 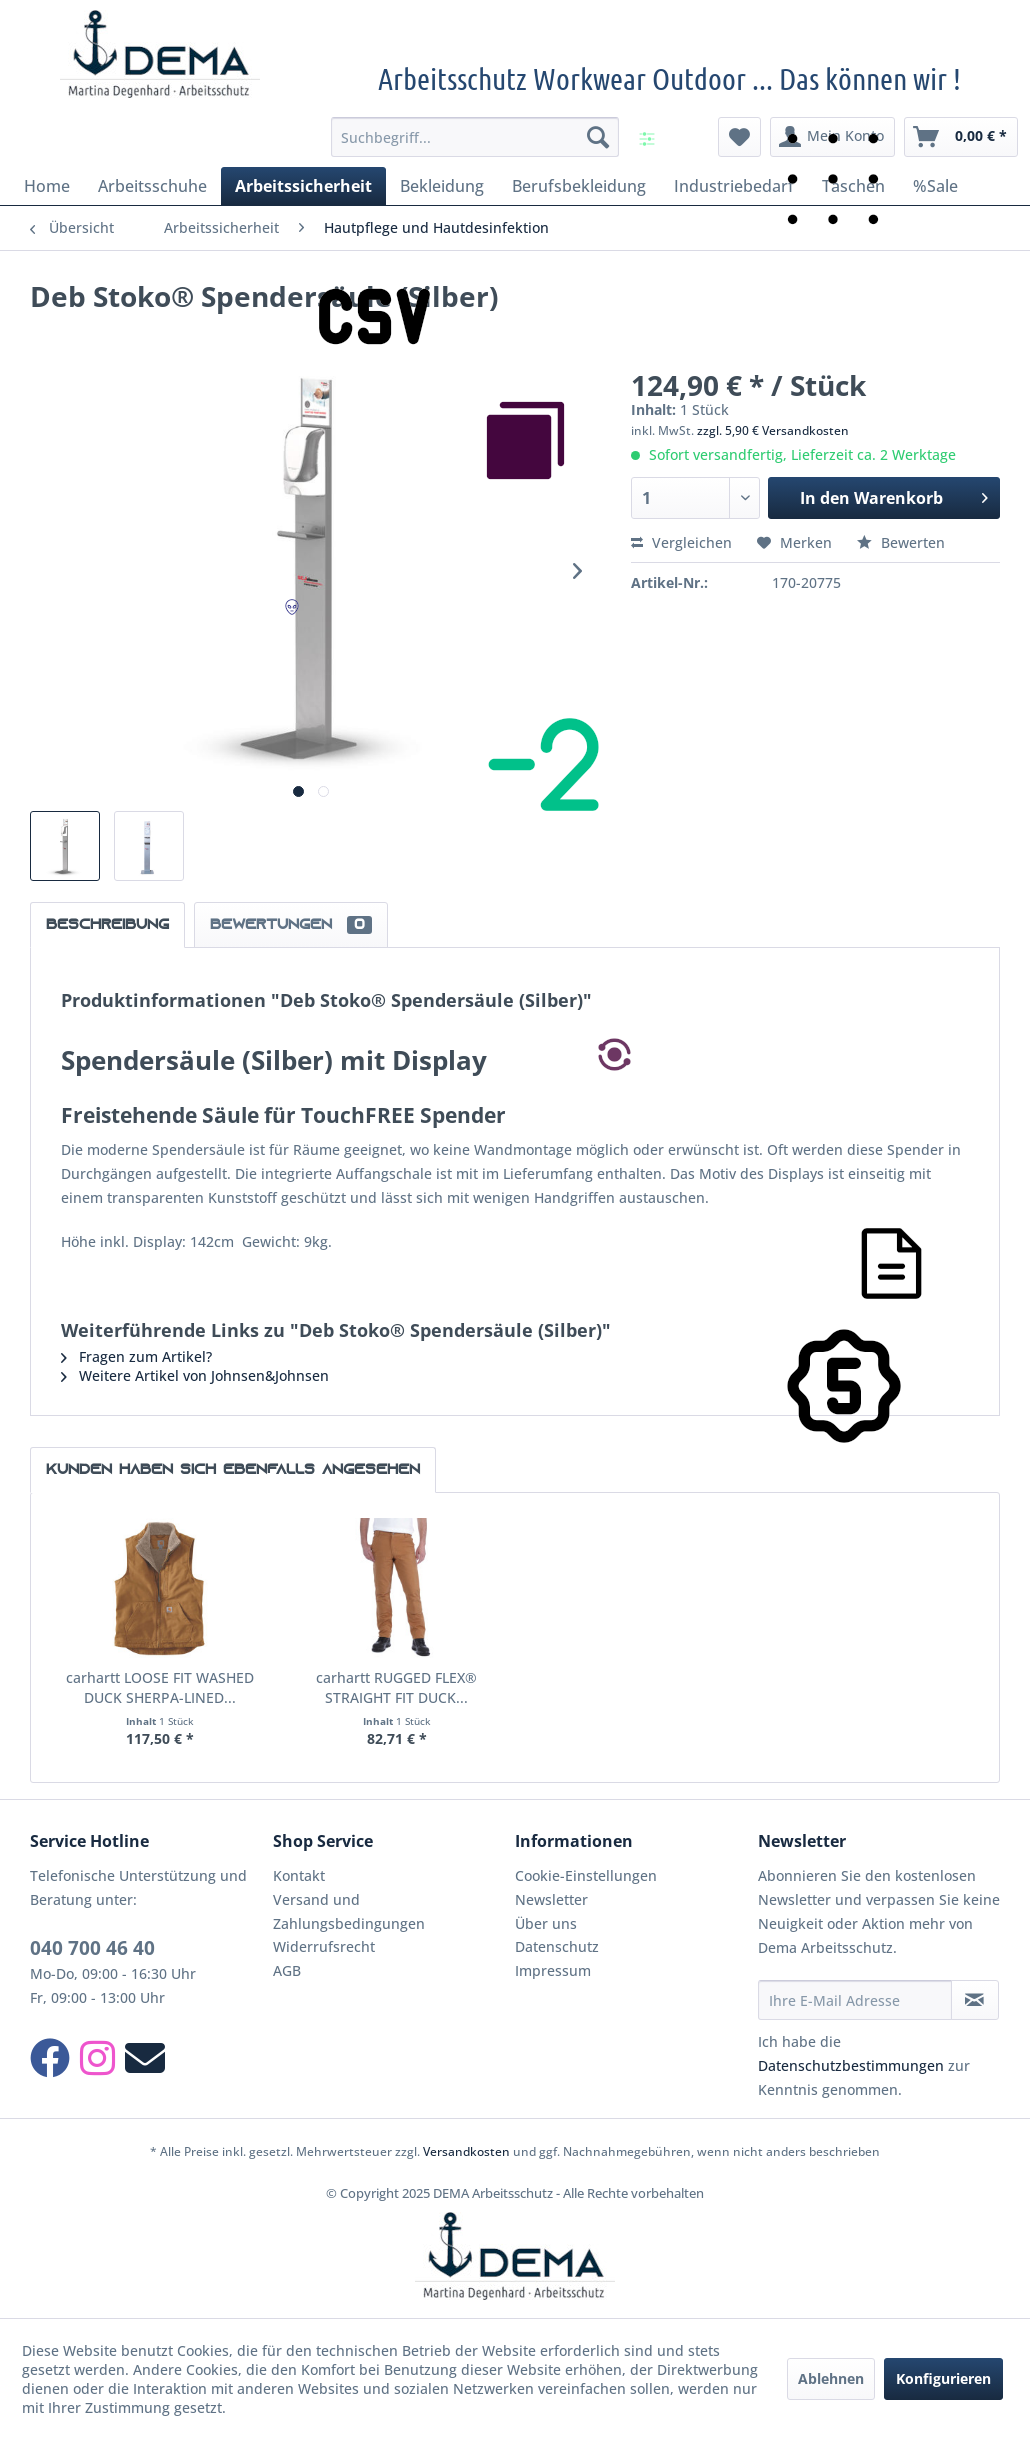 I want to click on decrease exposure by 2 stops, so click(x=546, y=764).